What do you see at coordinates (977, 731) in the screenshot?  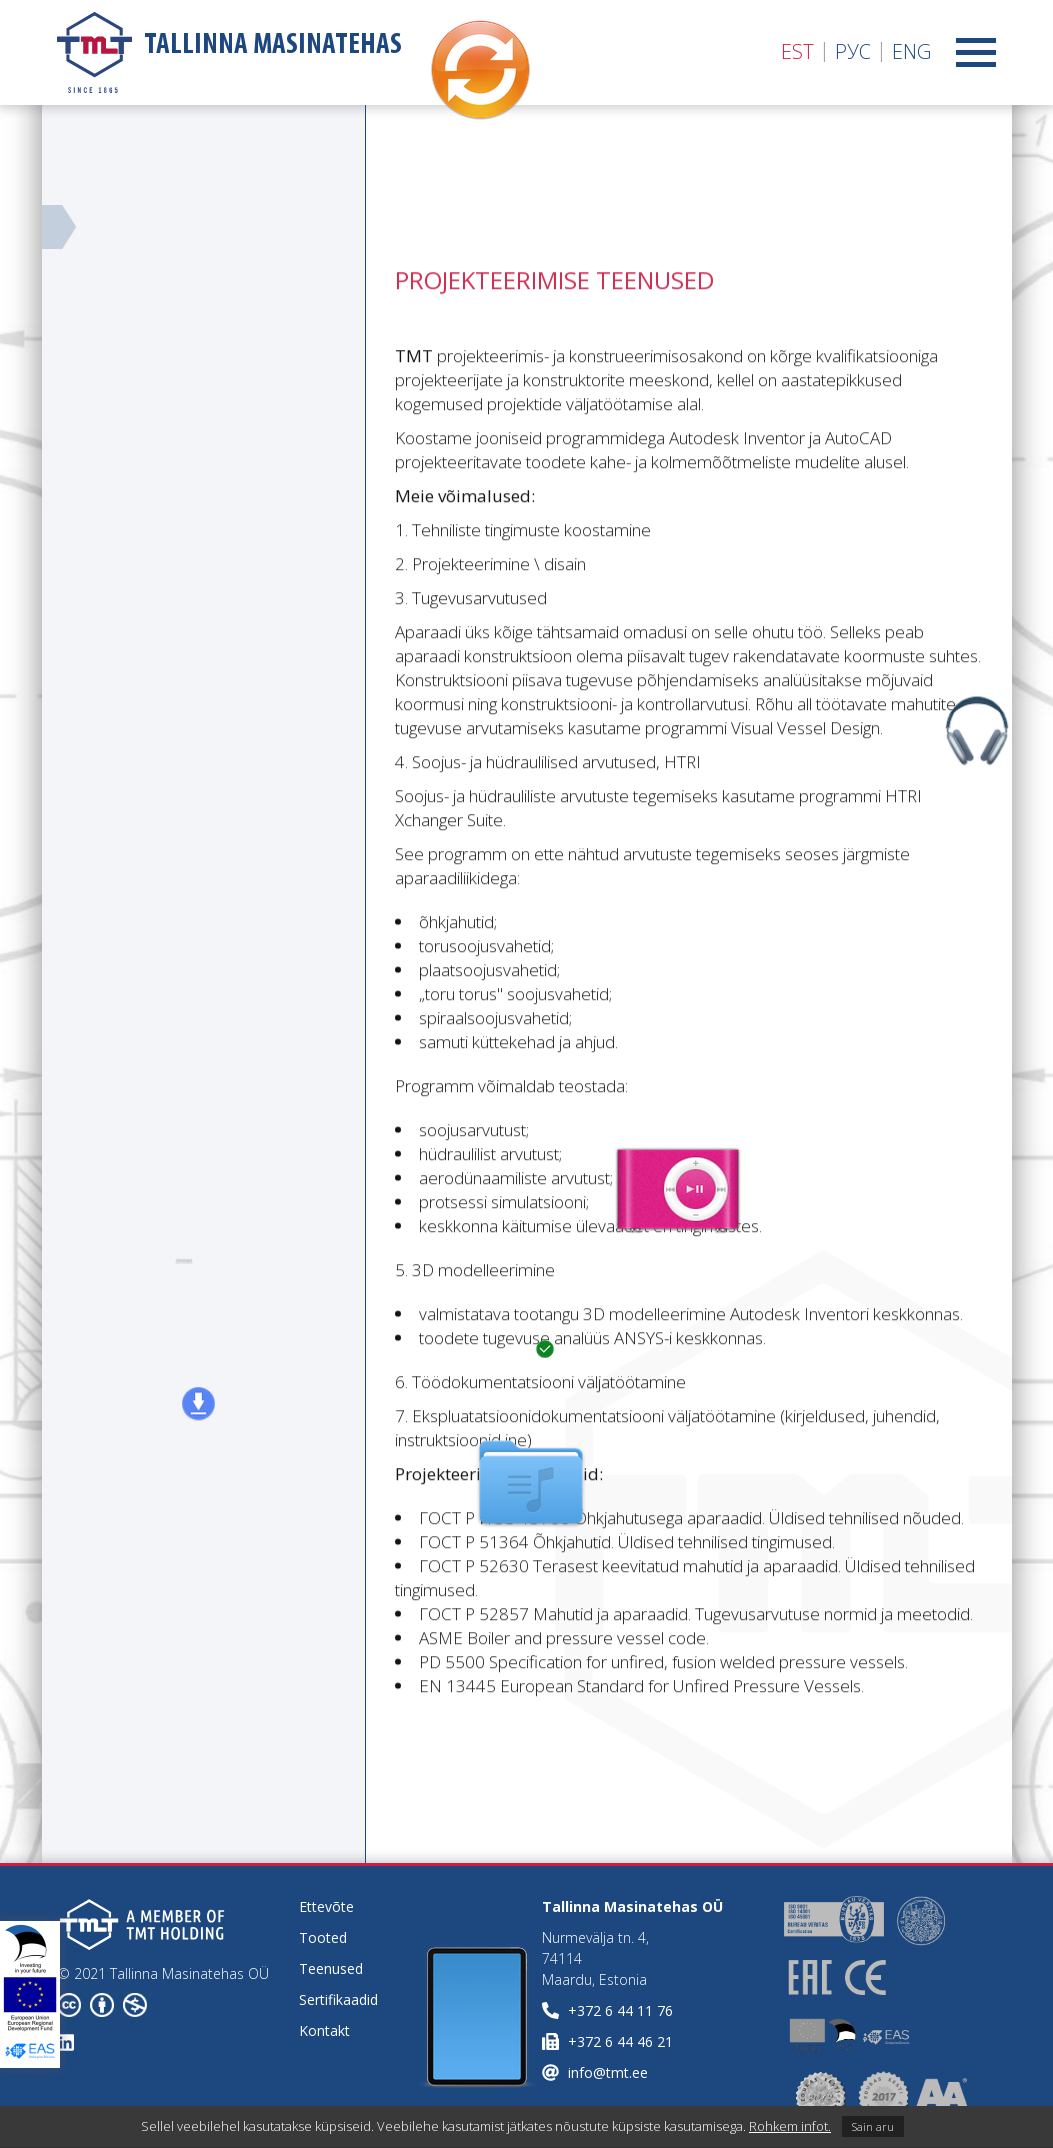 I see `bluetooth headphones connected` at bounding box center [977, 731].